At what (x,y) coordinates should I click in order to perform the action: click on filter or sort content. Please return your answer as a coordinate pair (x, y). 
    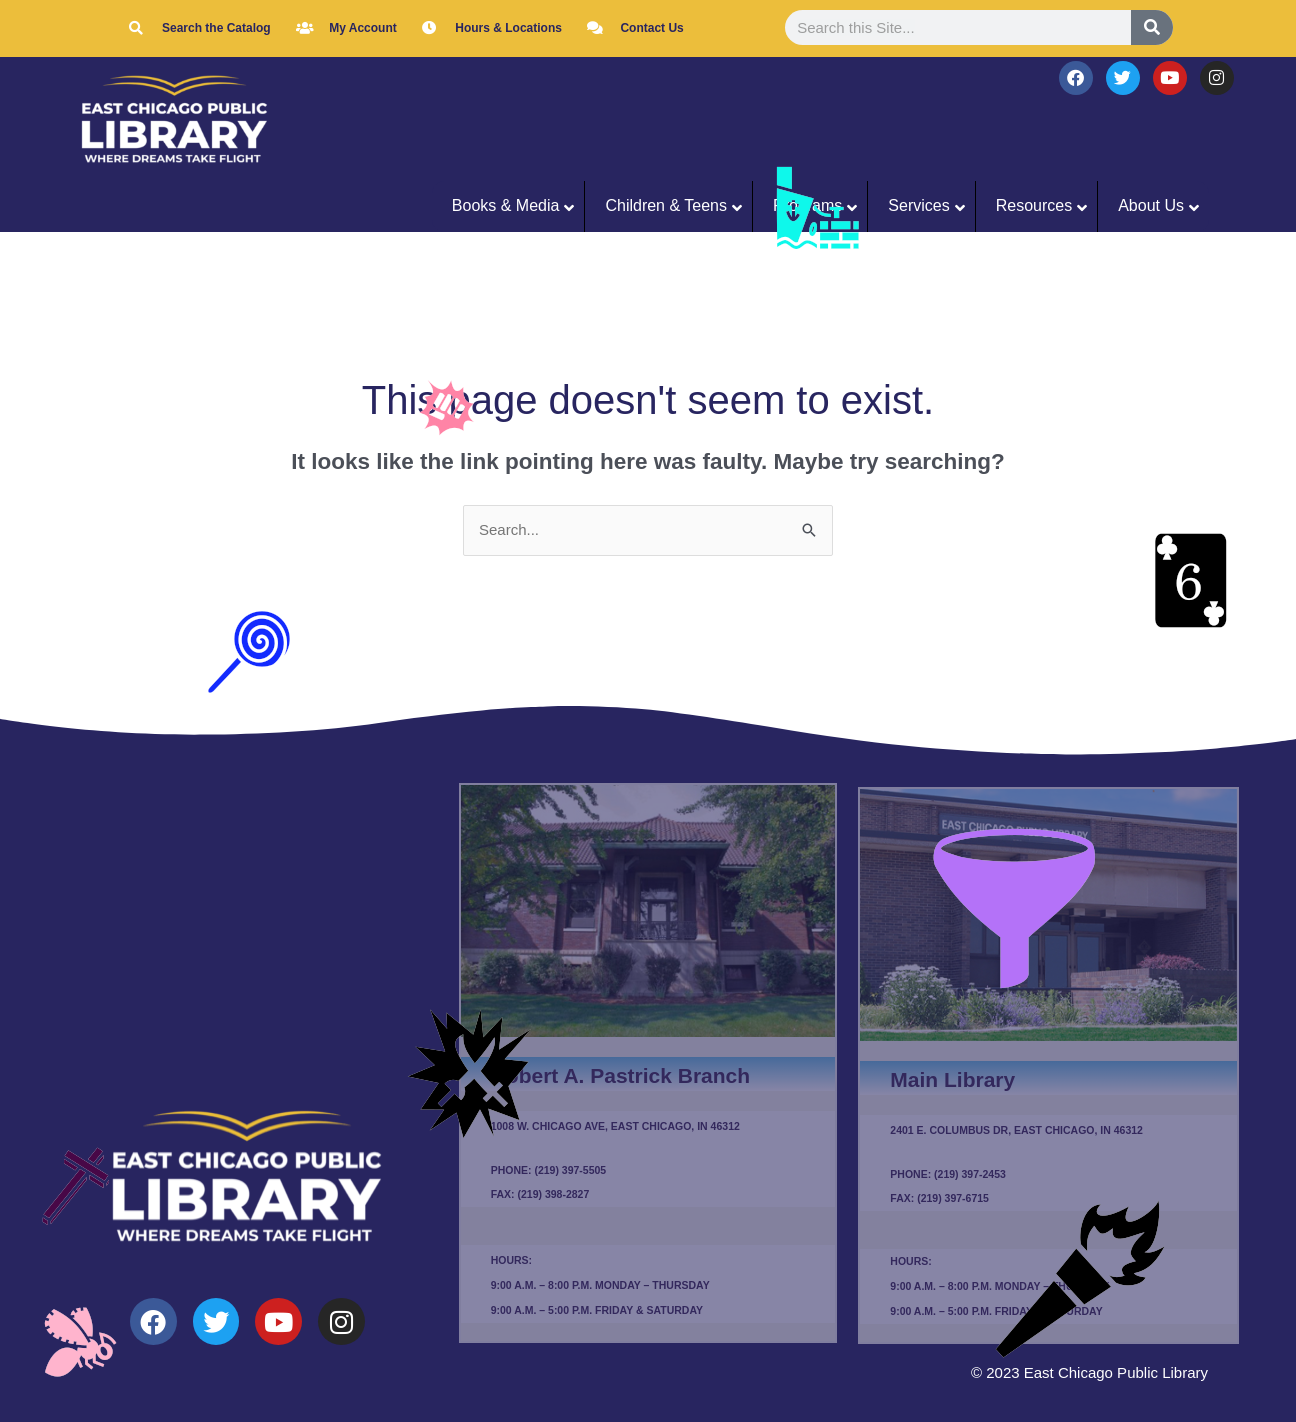
    Looking at the image, I should click on (1014, 908).